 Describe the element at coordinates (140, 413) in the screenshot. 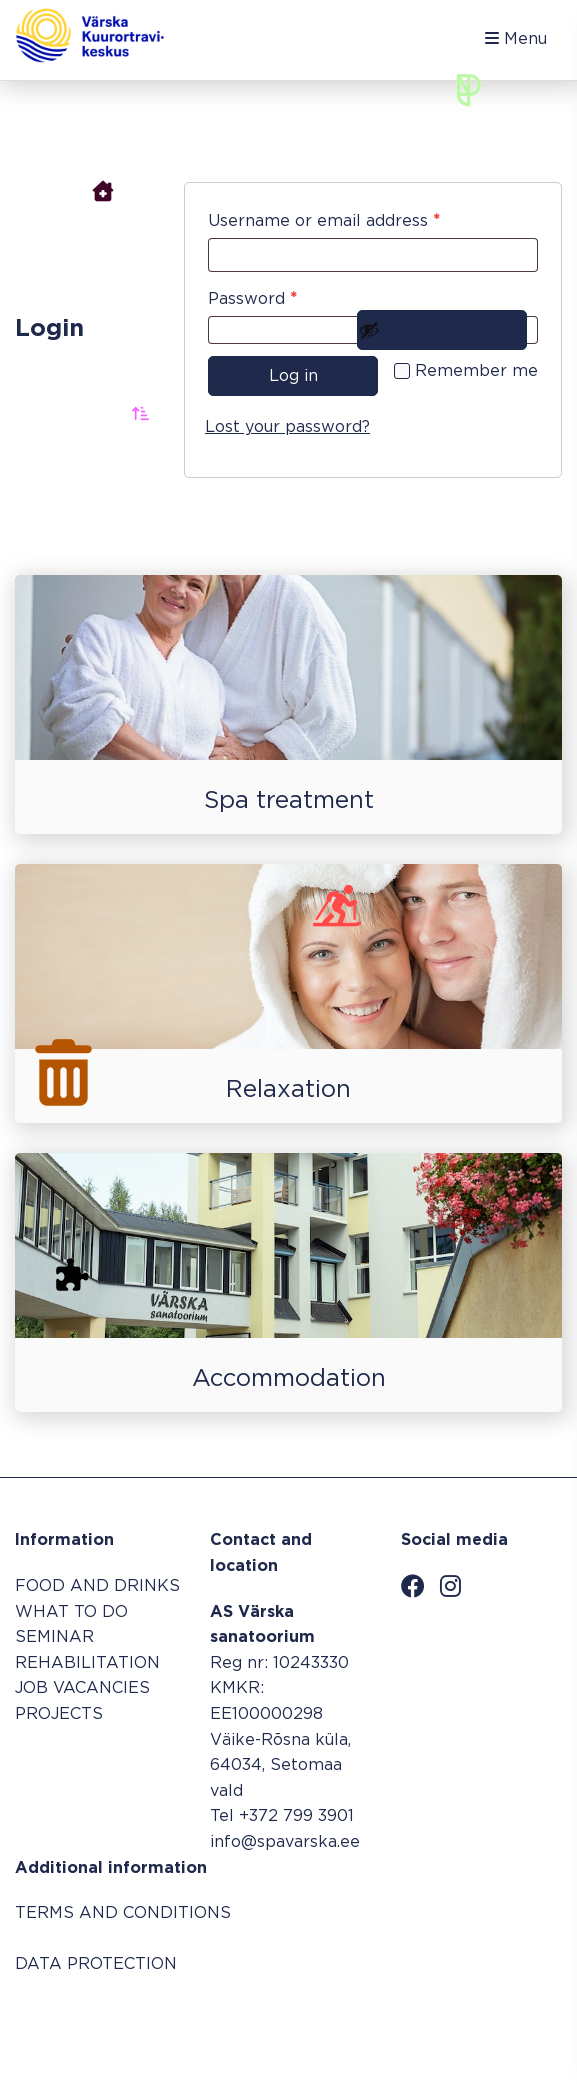

I see `sort items from smallest to largest` at that location.